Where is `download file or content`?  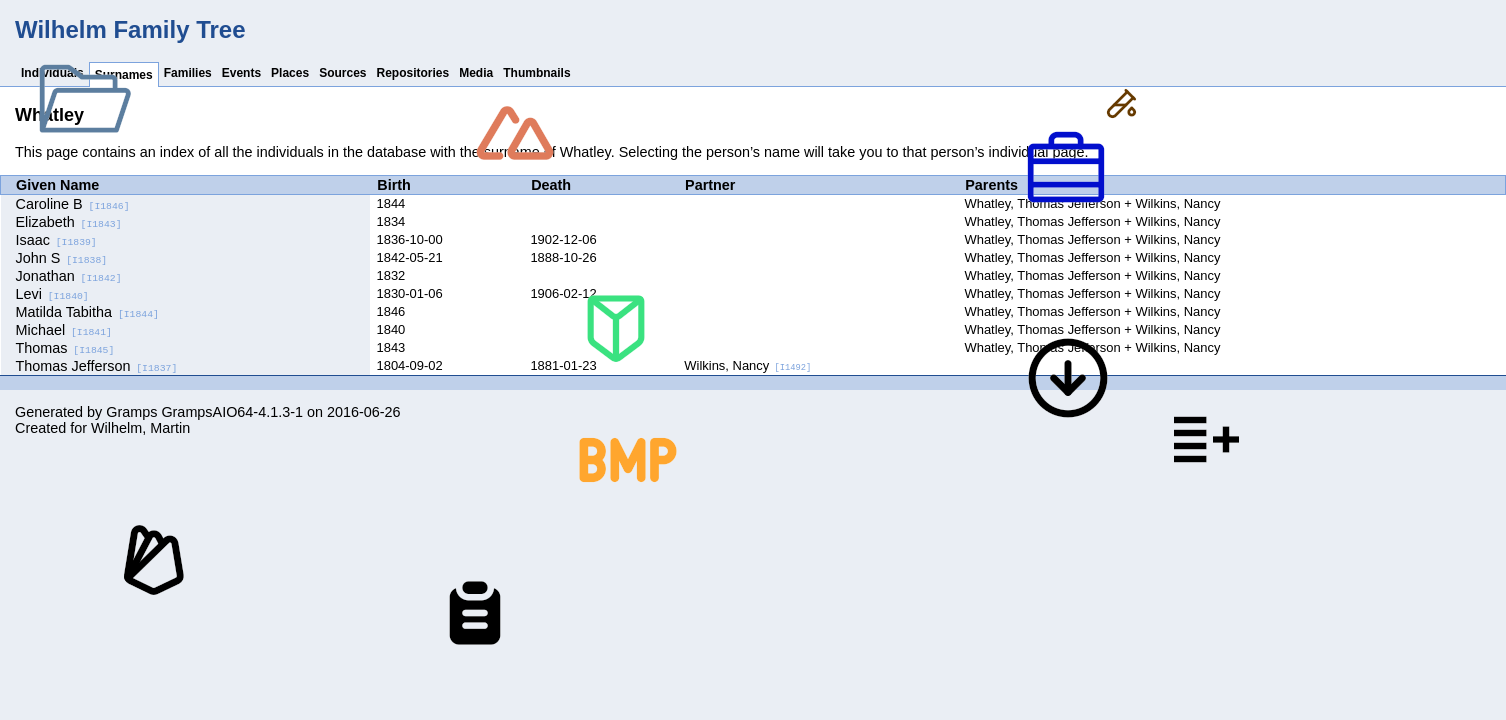 download file or content is located at coordinates (1068, 378).